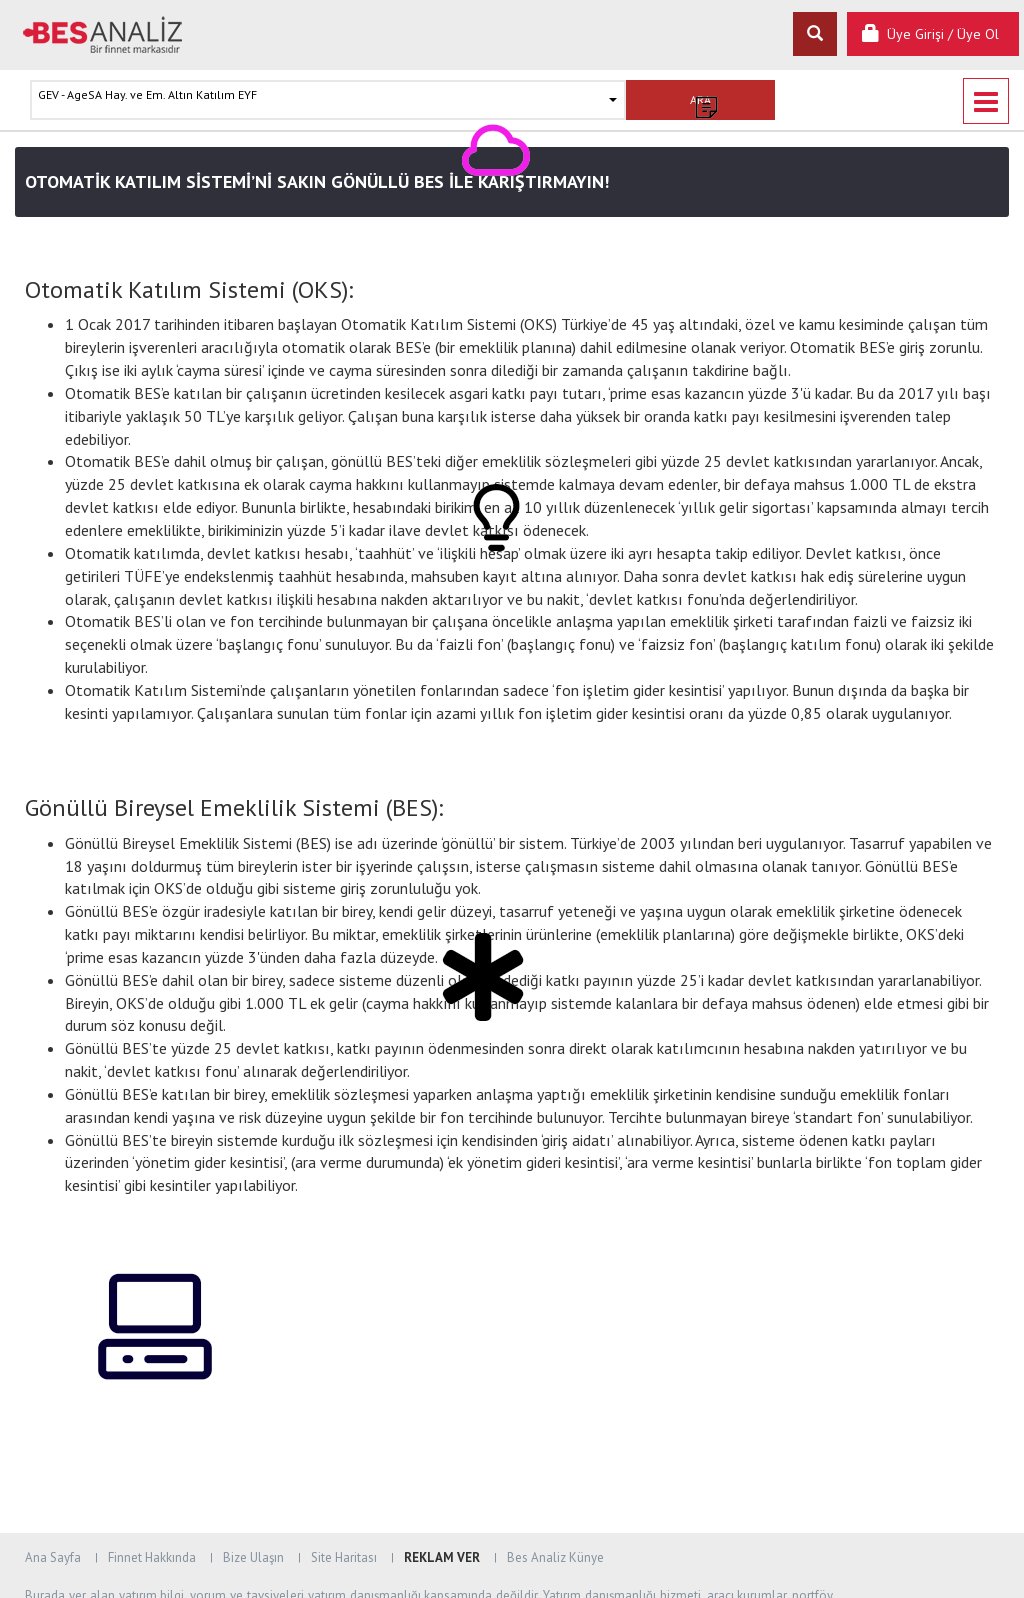 This screenshot has width=1024, height=1598. Describe the element at coordinates (496, 517) in the screenshot. I see `view tips or suggestions` at that location.